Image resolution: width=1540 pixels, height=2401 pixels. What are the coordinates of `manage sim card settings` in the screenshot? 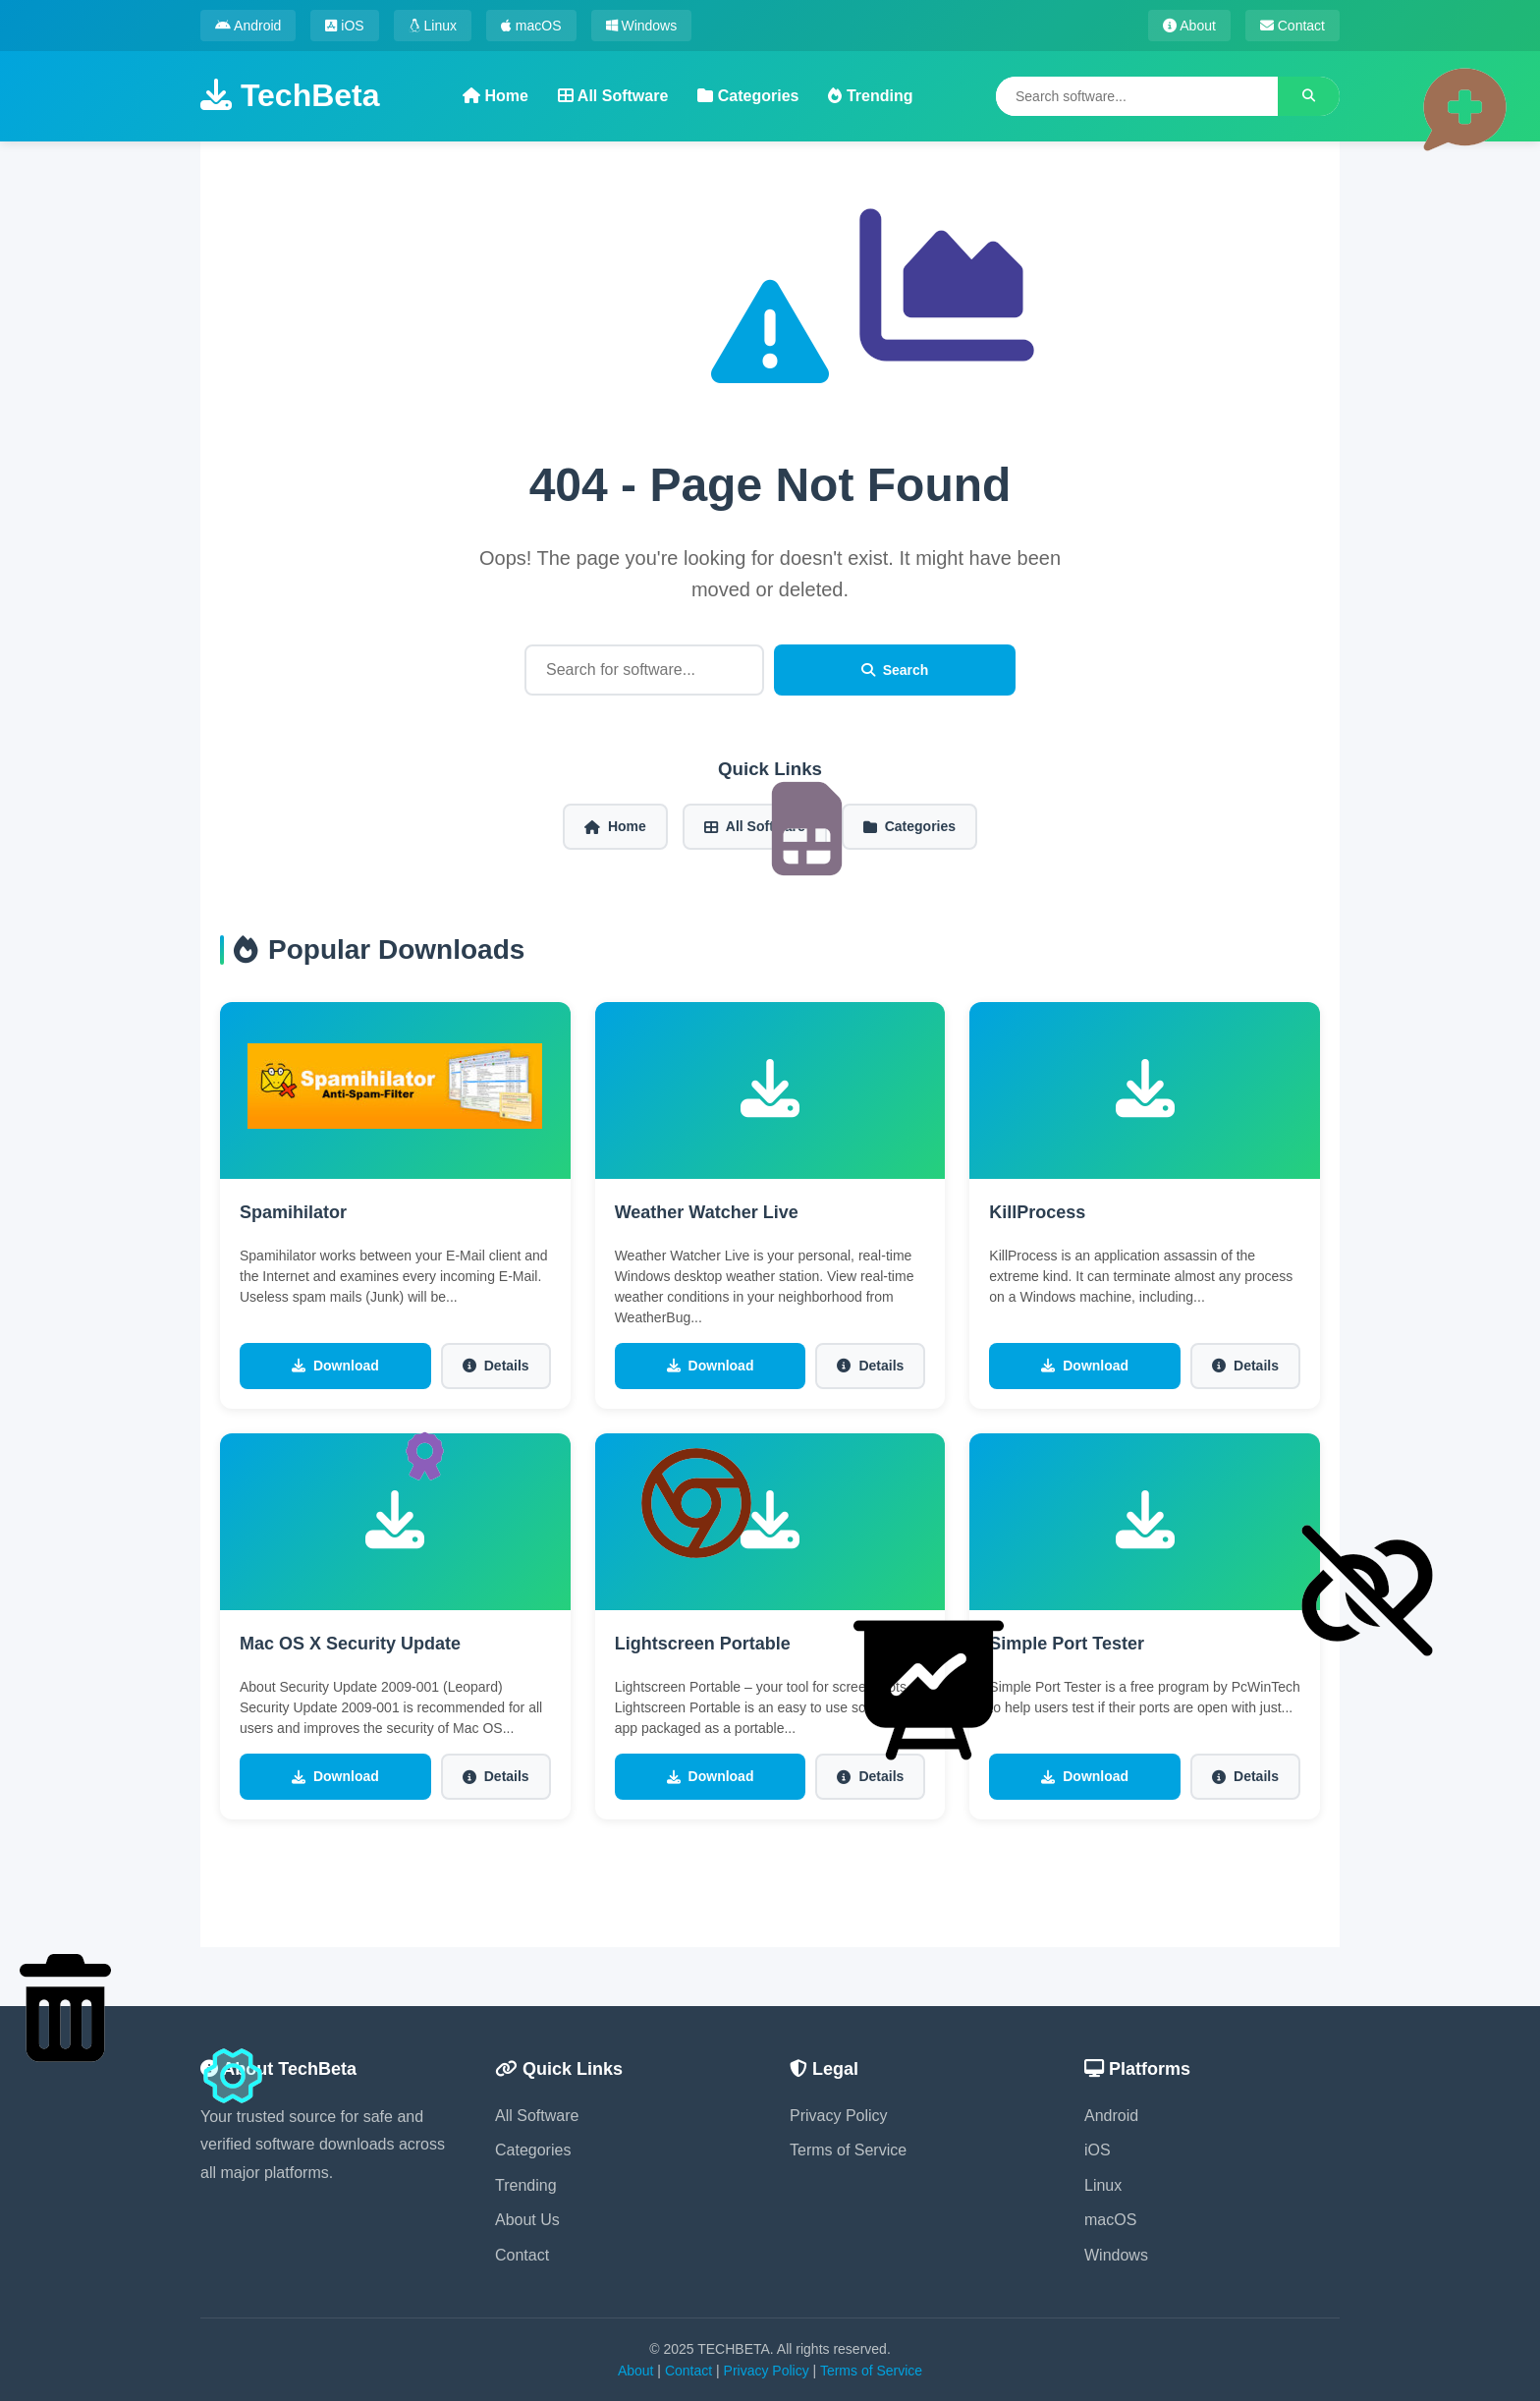 It's located at (806, 828).